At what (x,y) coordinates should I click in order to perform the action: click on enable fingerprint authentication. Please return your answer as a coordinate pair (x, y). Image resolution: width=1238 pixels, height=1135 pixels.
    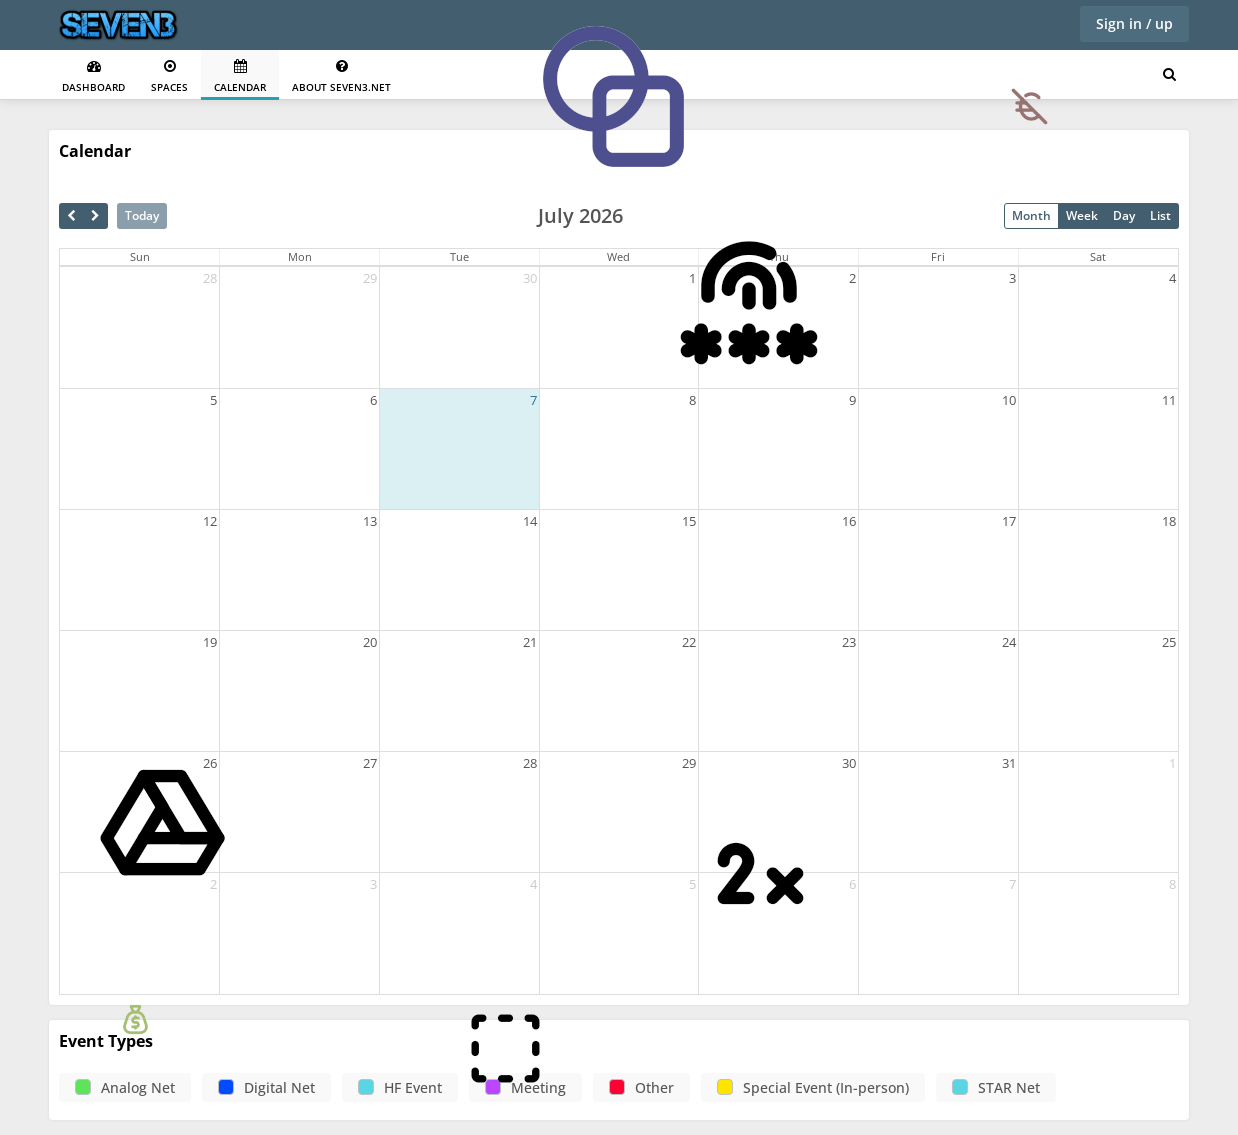
    Looking at the image, I should click on (749, 296).